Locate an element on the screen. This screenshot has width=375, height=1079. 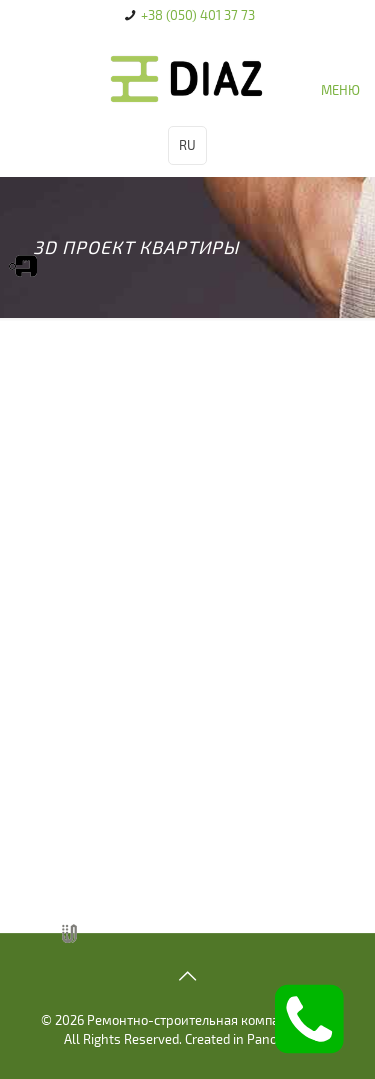
visit UserVoice customer feedback platform is located at coordinates (69, 933).